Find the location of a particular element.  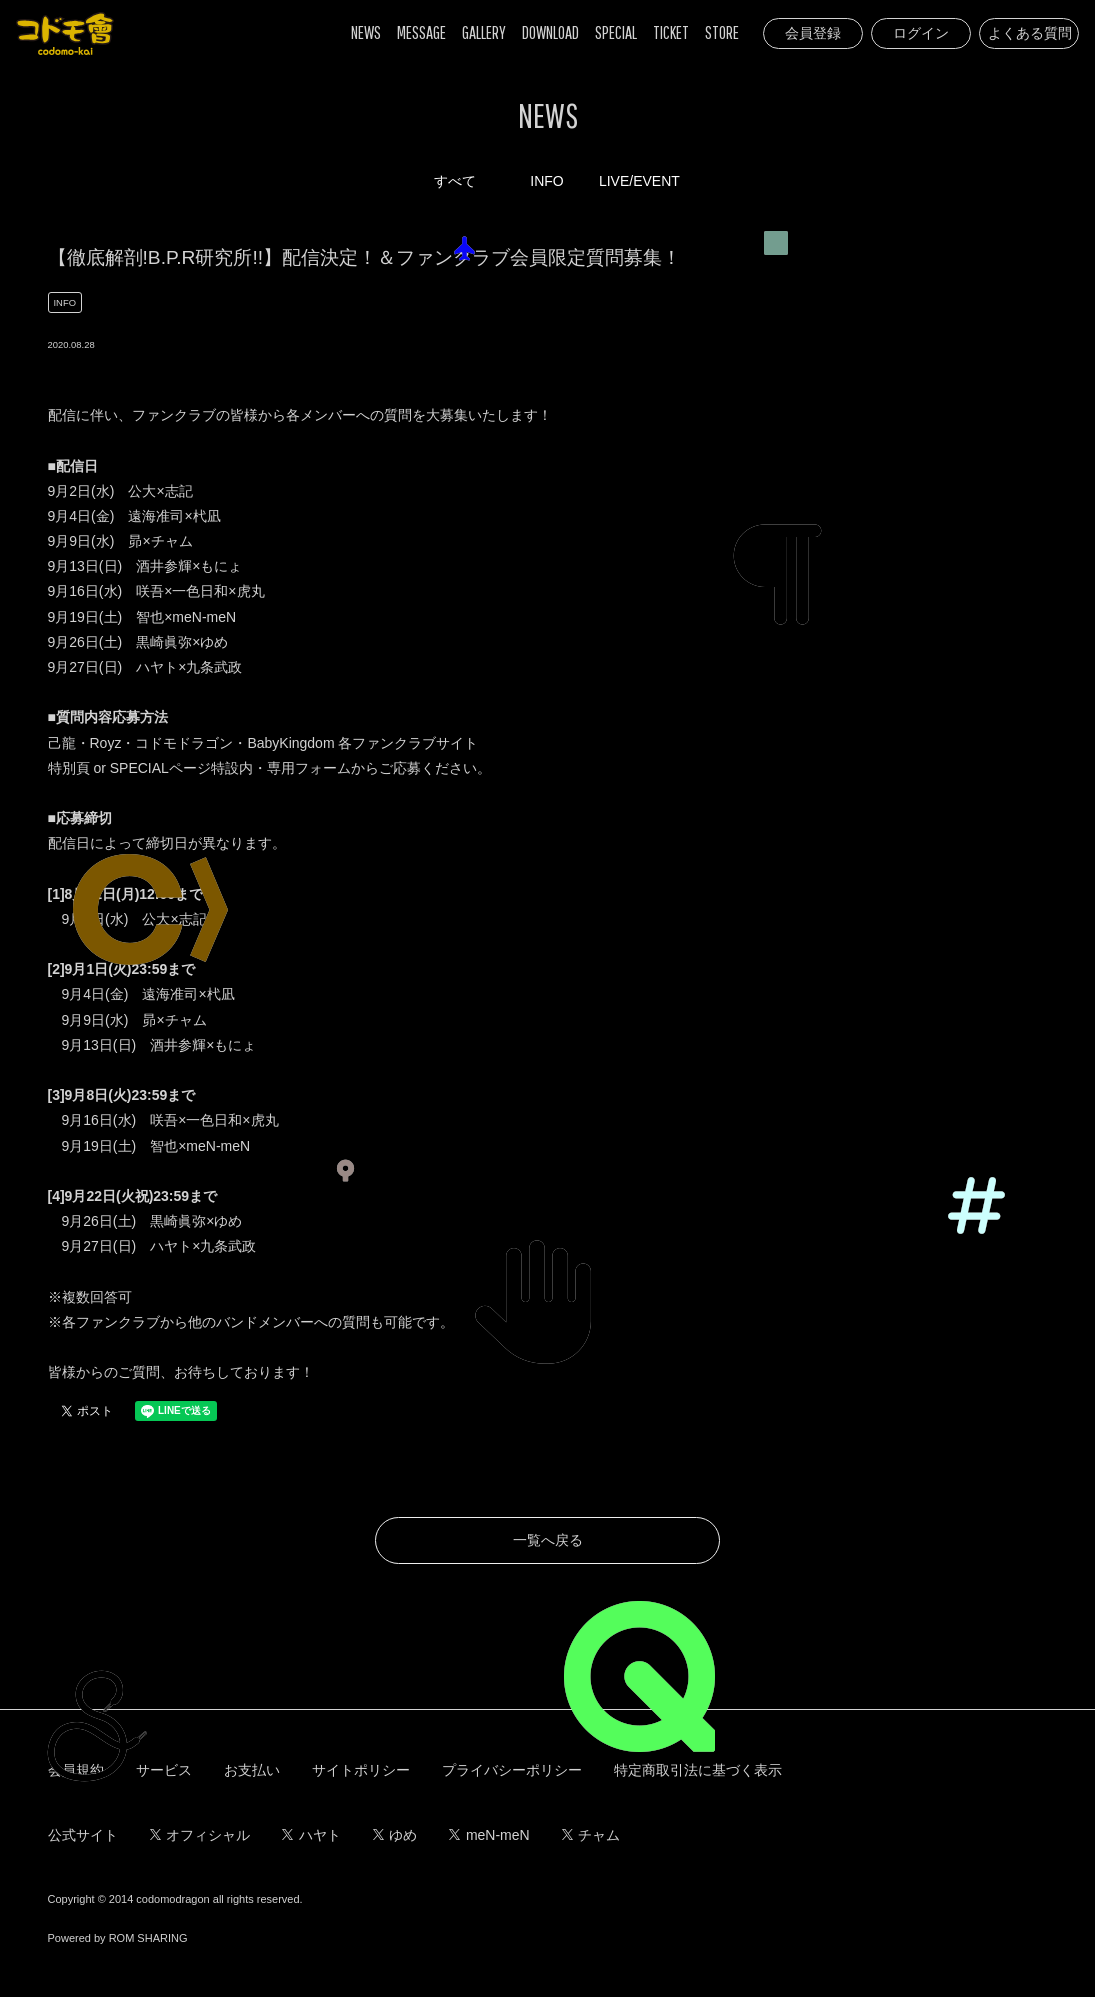

book or search for flights is located at coordinates (464, 248).